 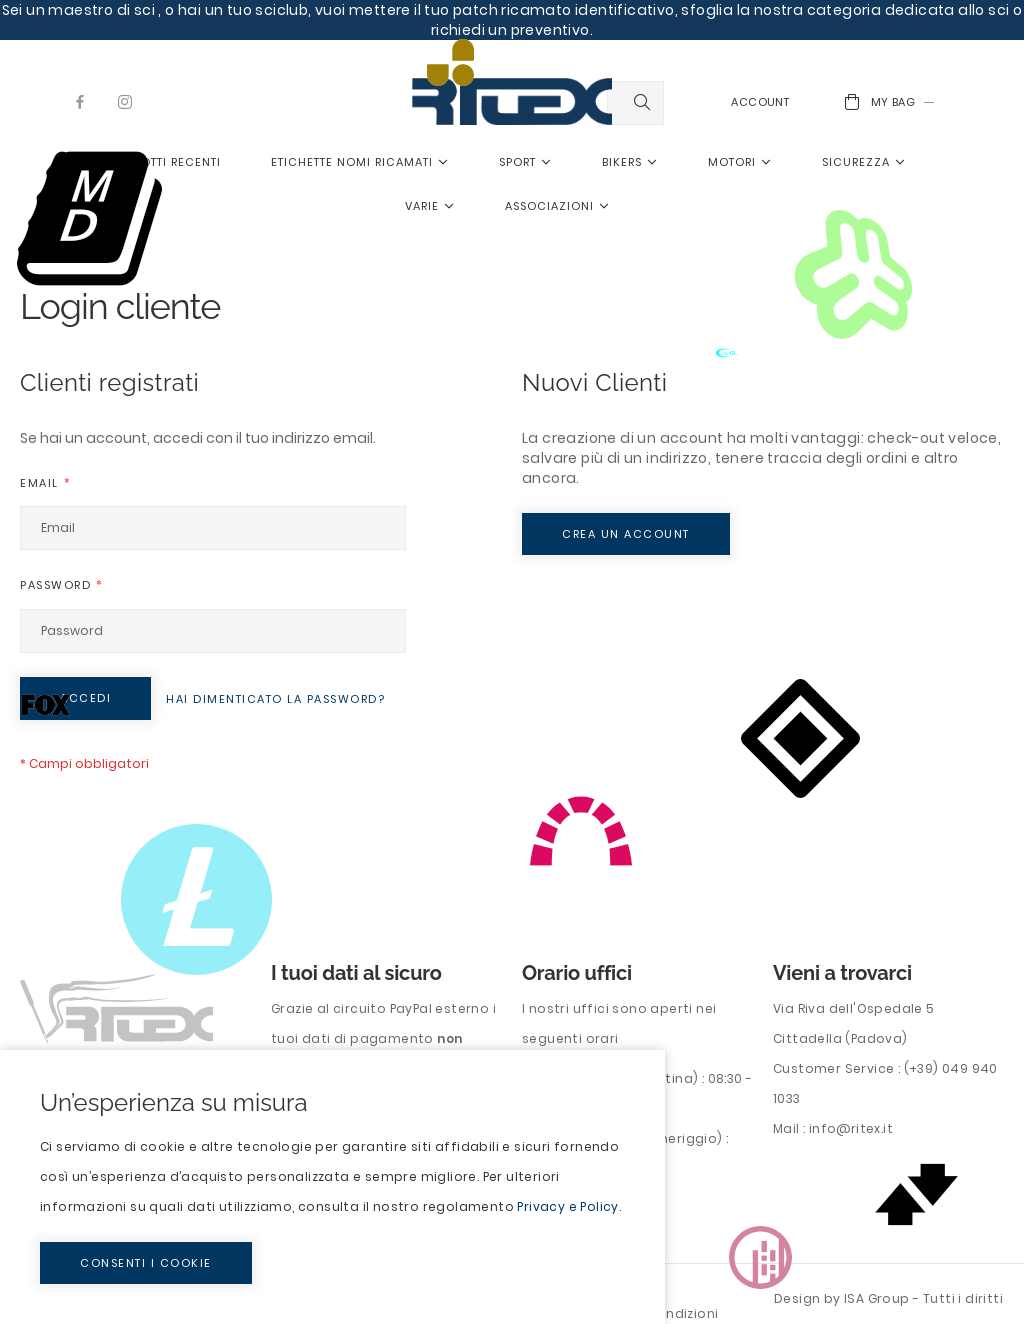 I want to click on mdbook documentation tool logo, so click(x=89, y=218).